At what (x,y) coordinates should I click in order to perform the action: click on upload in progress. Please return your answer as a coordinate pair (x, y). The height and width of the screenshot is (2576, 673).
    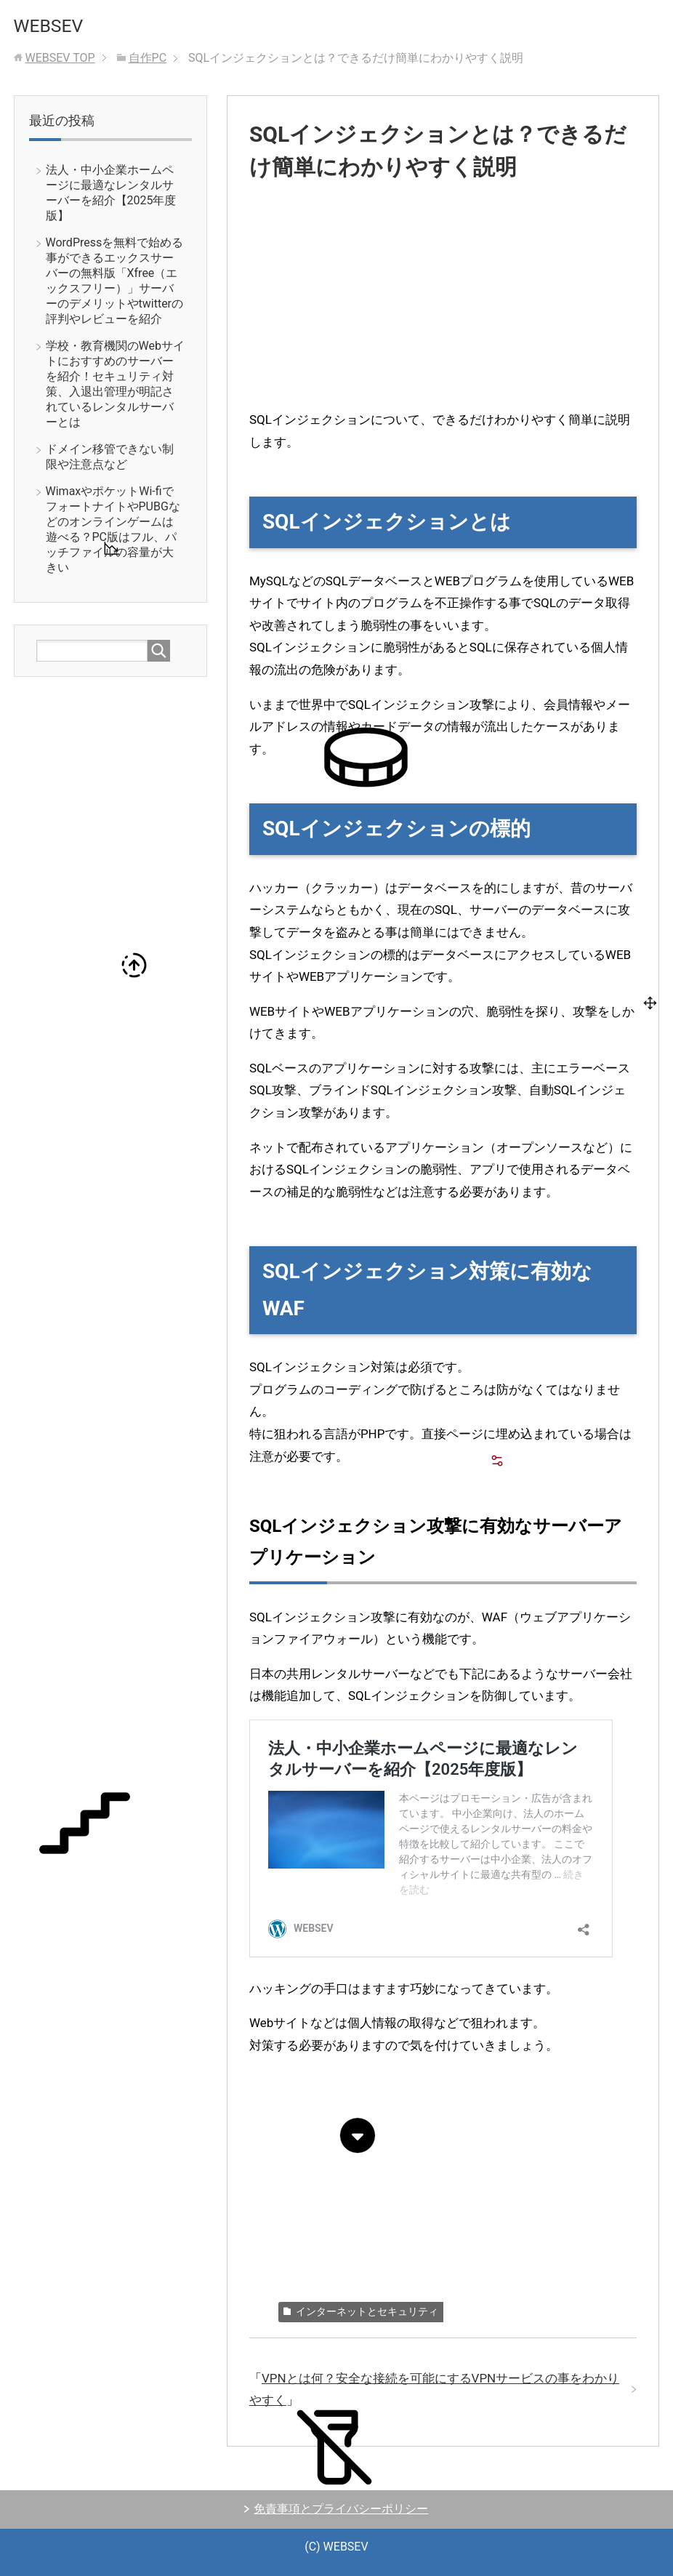
    Looking at the image, I should click on (134, 965).